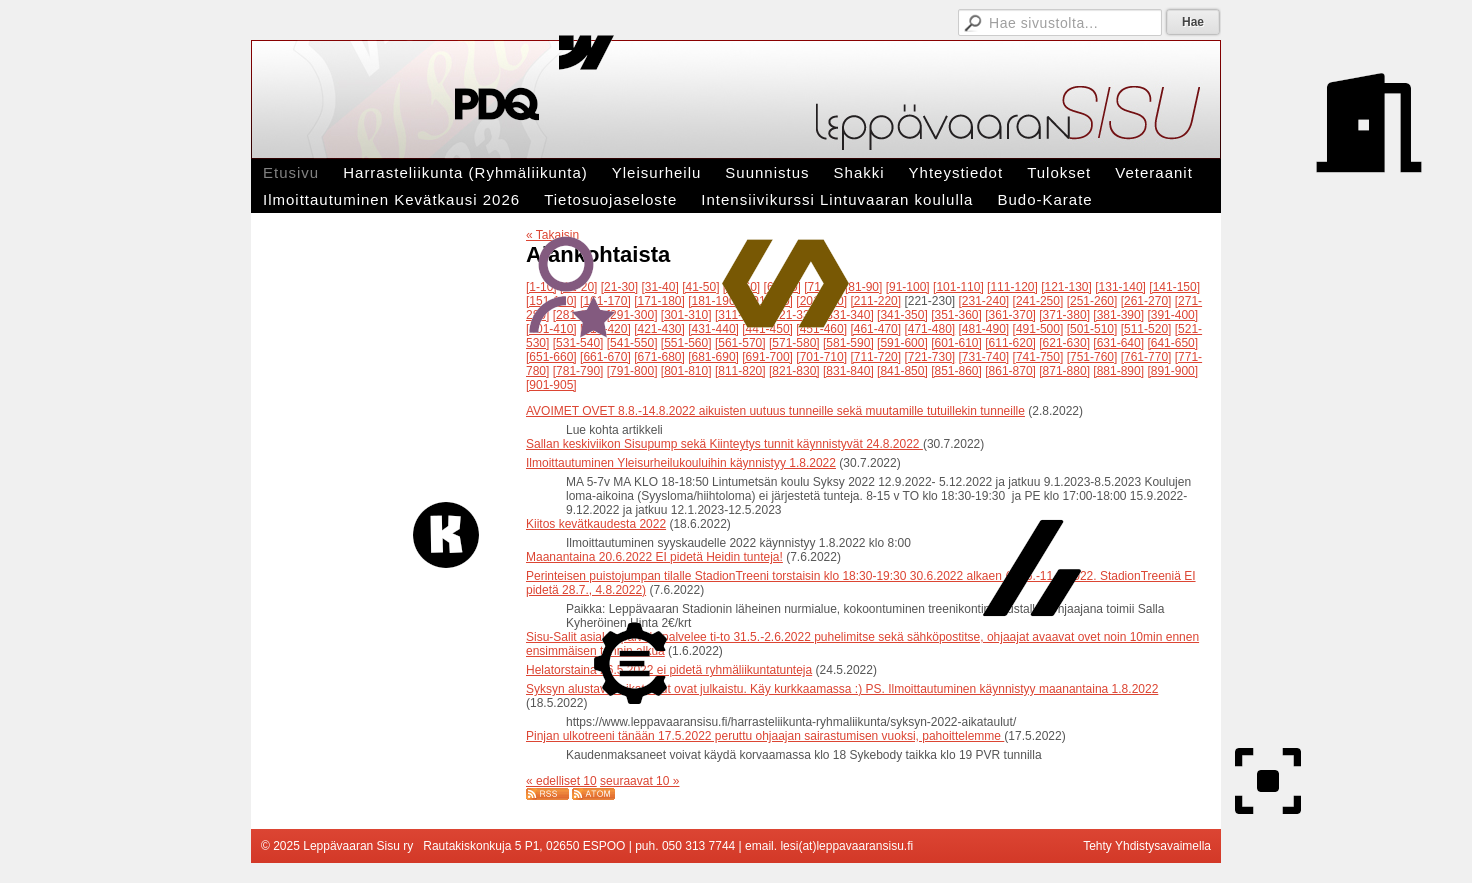 The width and height of the screenshot is (1472, 883). Describe the element at coordinates (566, 287) in the screenshot. I see `view featured or starred user profile` at that location.